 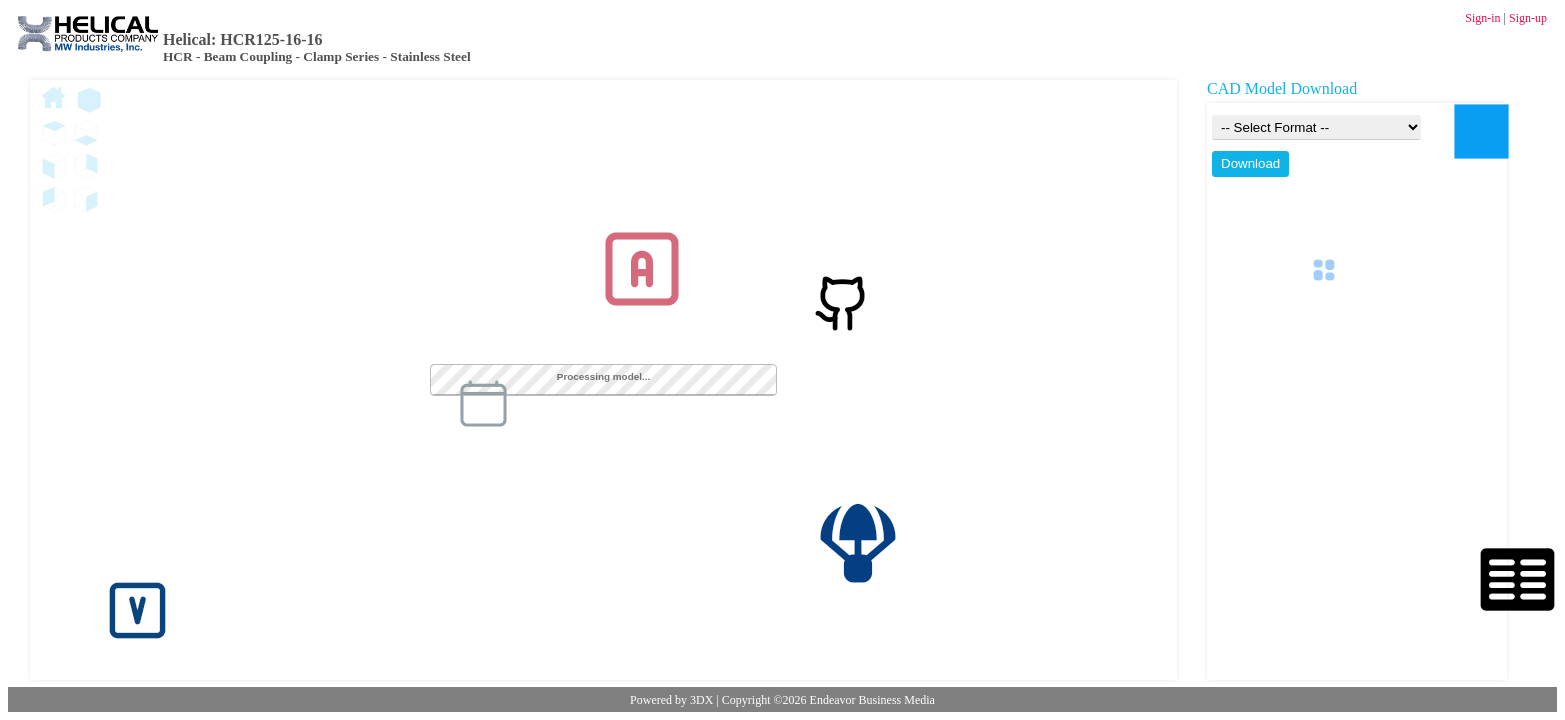 I want to click on switch to multi-column text layout, so click(x=1517, y=579).